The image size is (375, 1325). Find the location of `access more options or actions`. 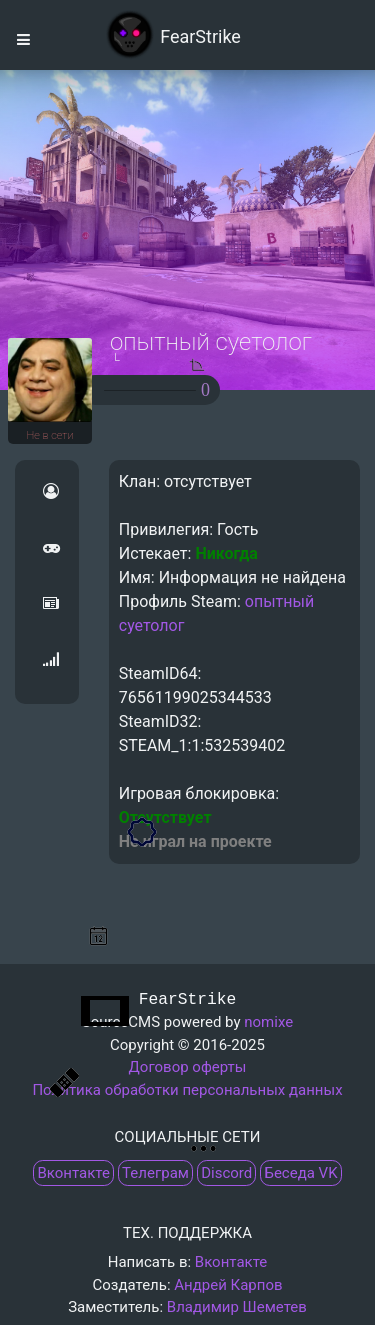

access more options or actions is located at coordinates (203, 1148).